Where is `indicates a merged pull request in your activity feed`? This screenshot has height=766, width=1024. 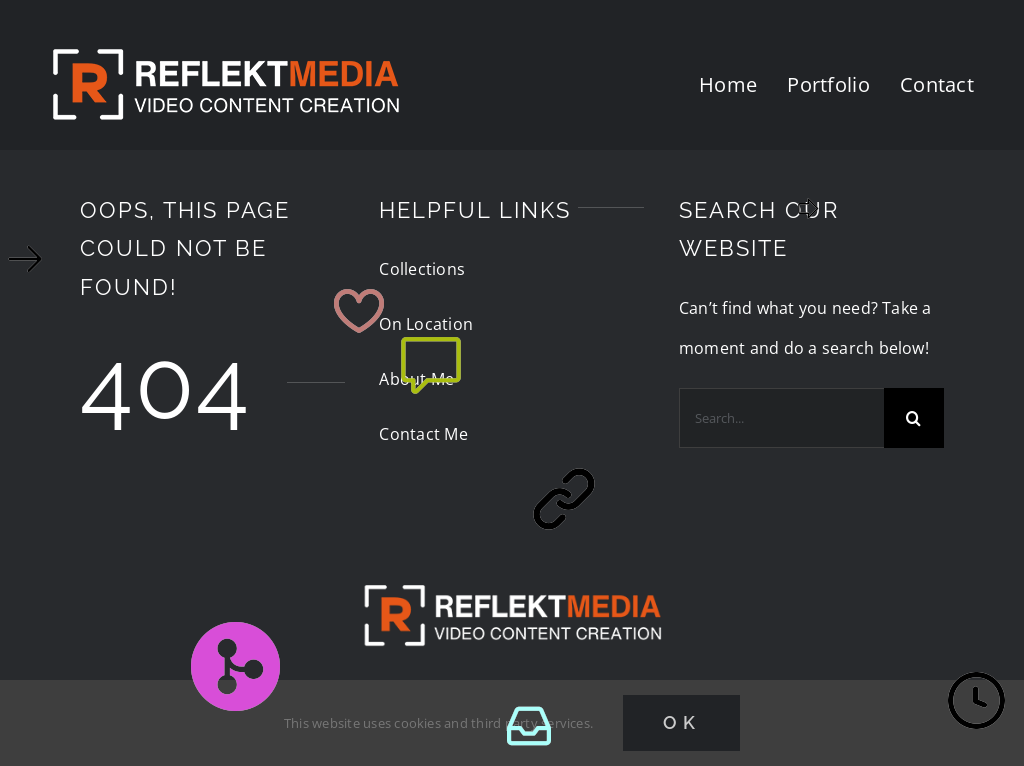
indicates a merged pull request in your activity feed is located at coordinates (235, 666).